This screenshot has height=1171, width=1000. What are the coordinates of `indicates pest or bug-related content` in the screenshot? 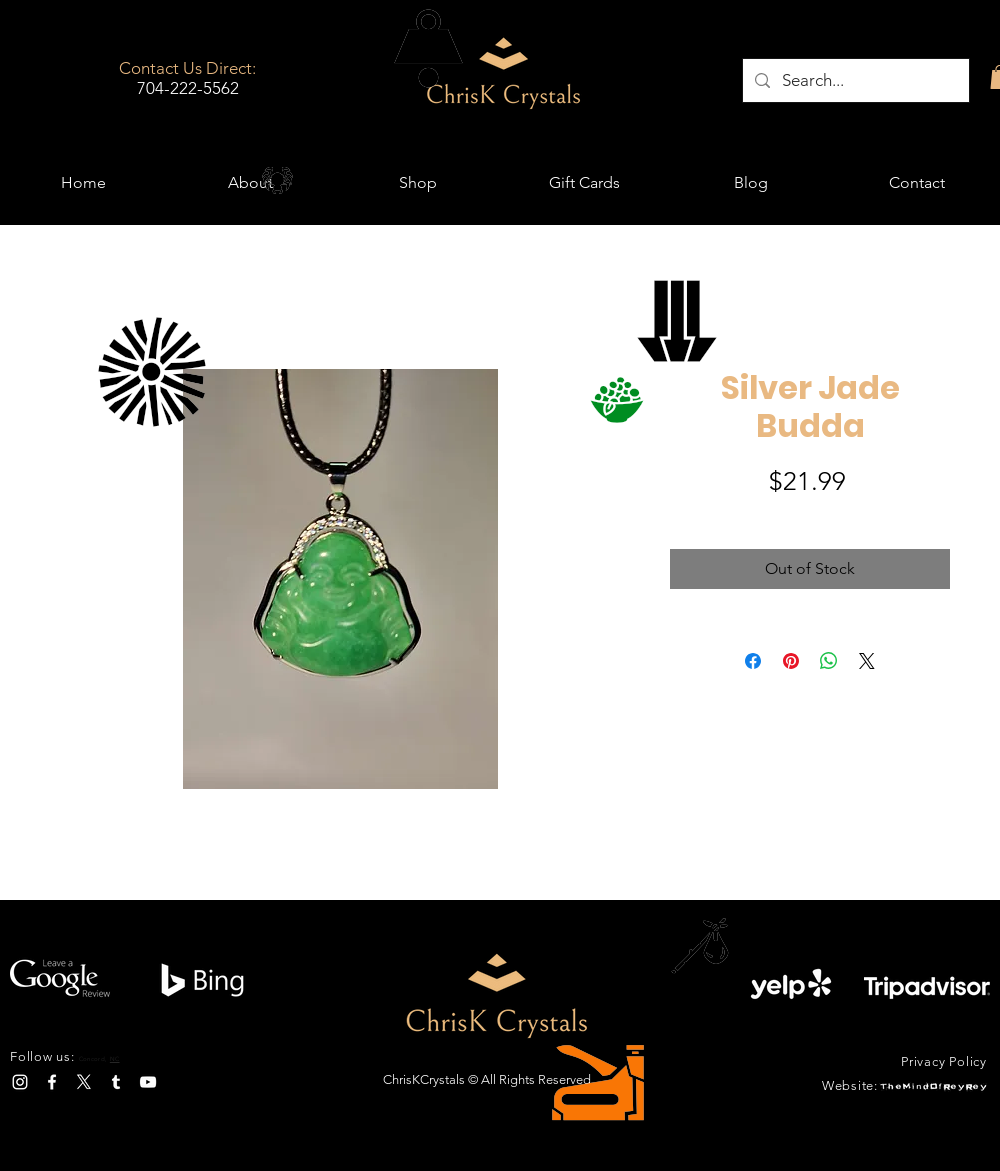 It's located at (277, 179).